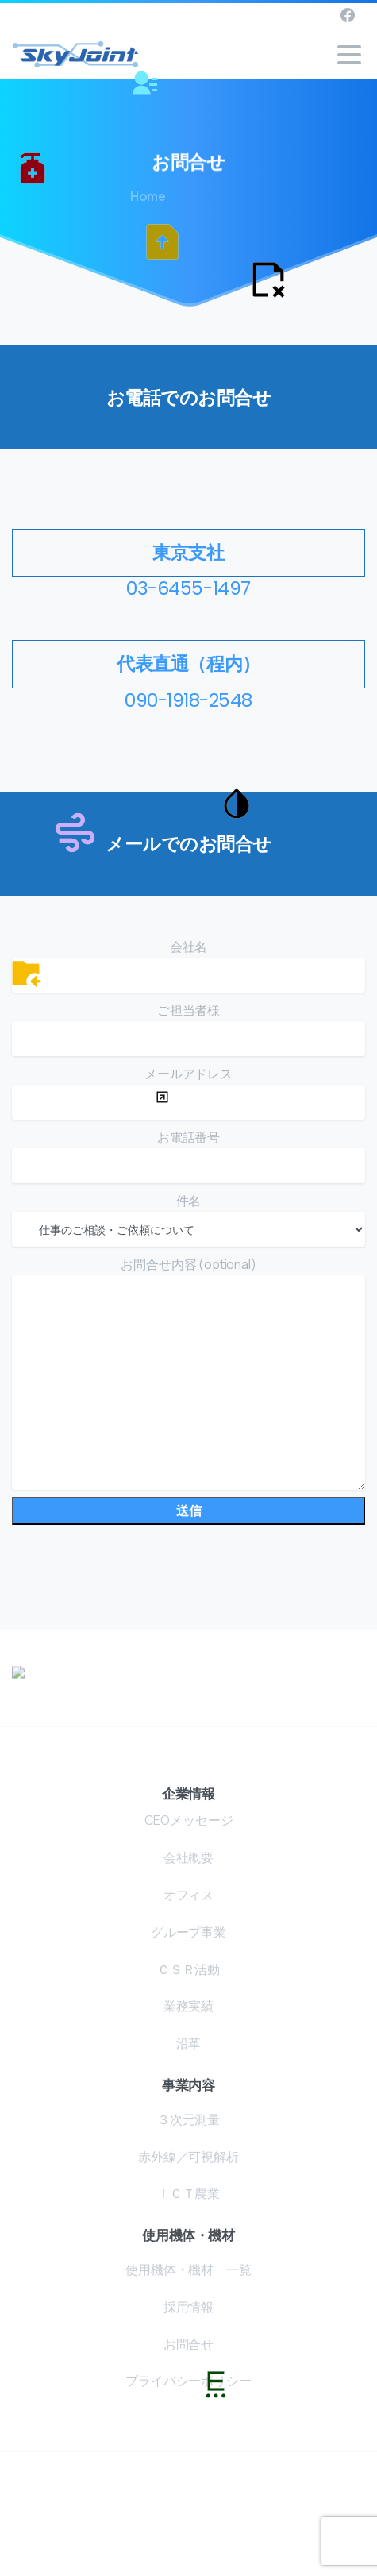 The height and width of the screenshot is (2576, 377). I want to click on upload a file or document, so click(162, 241).